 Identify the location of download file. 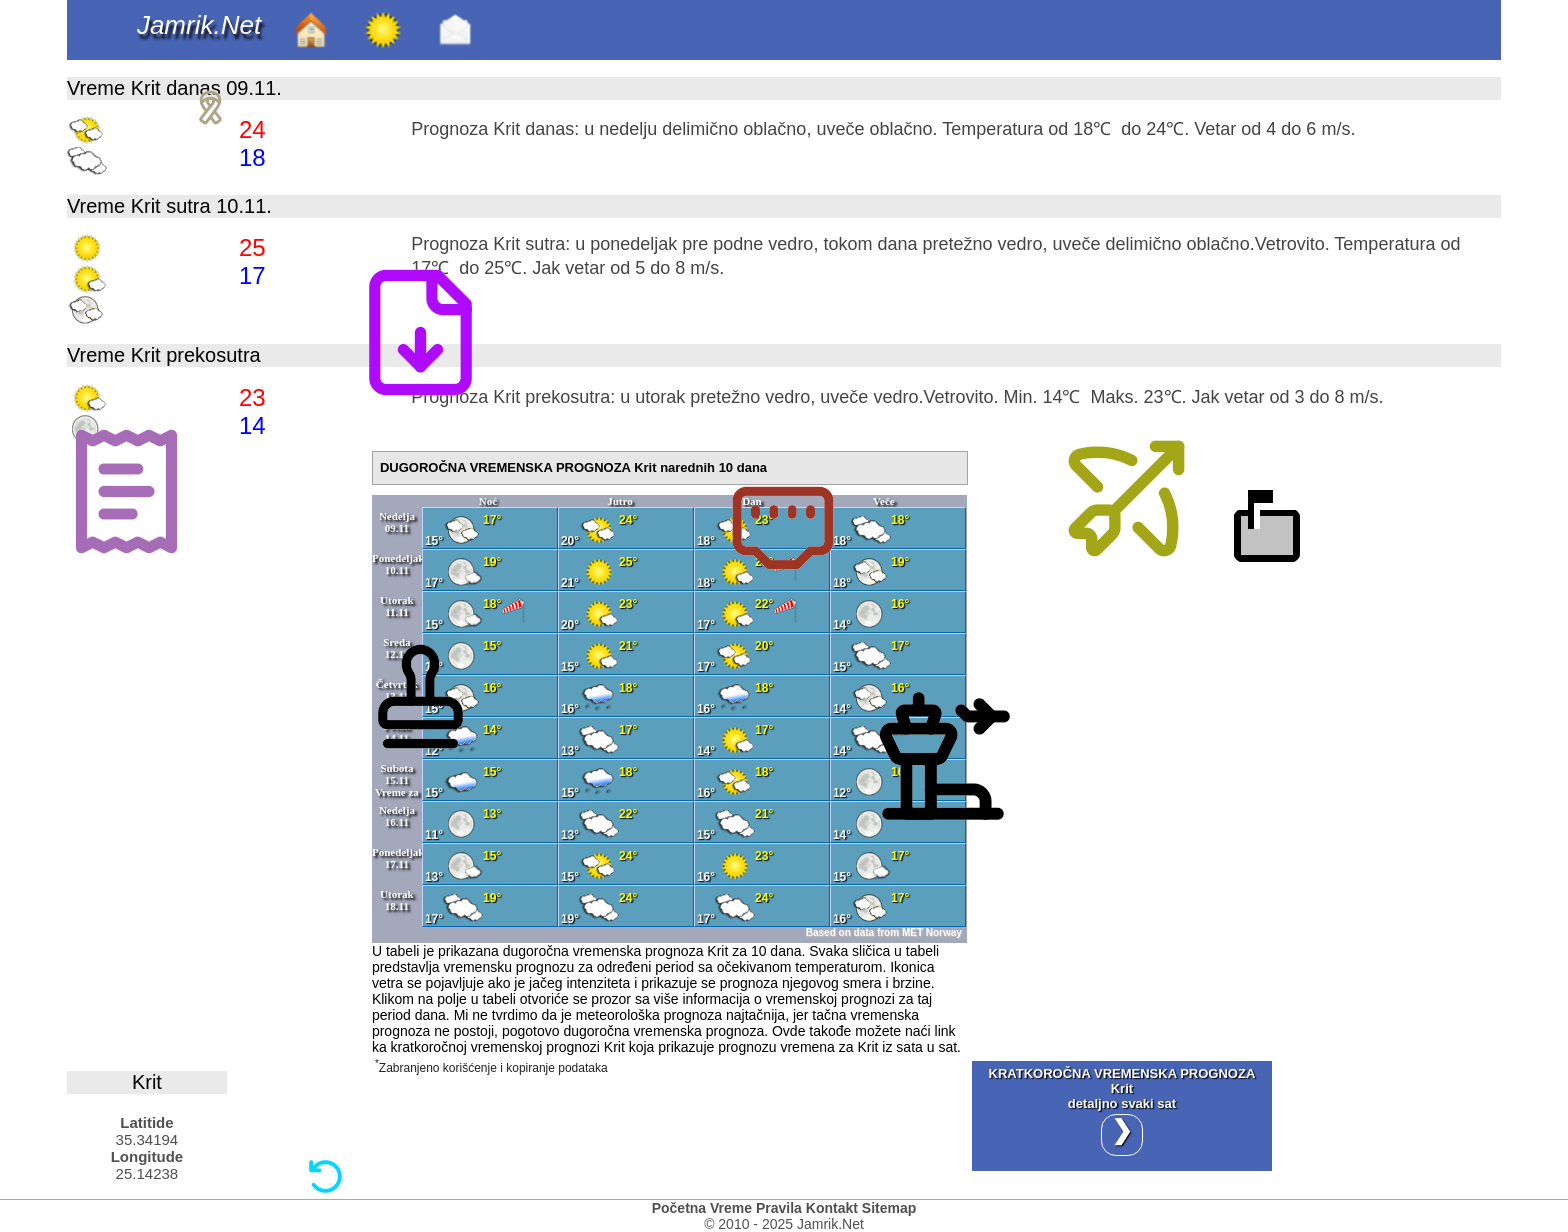
(420, 332).